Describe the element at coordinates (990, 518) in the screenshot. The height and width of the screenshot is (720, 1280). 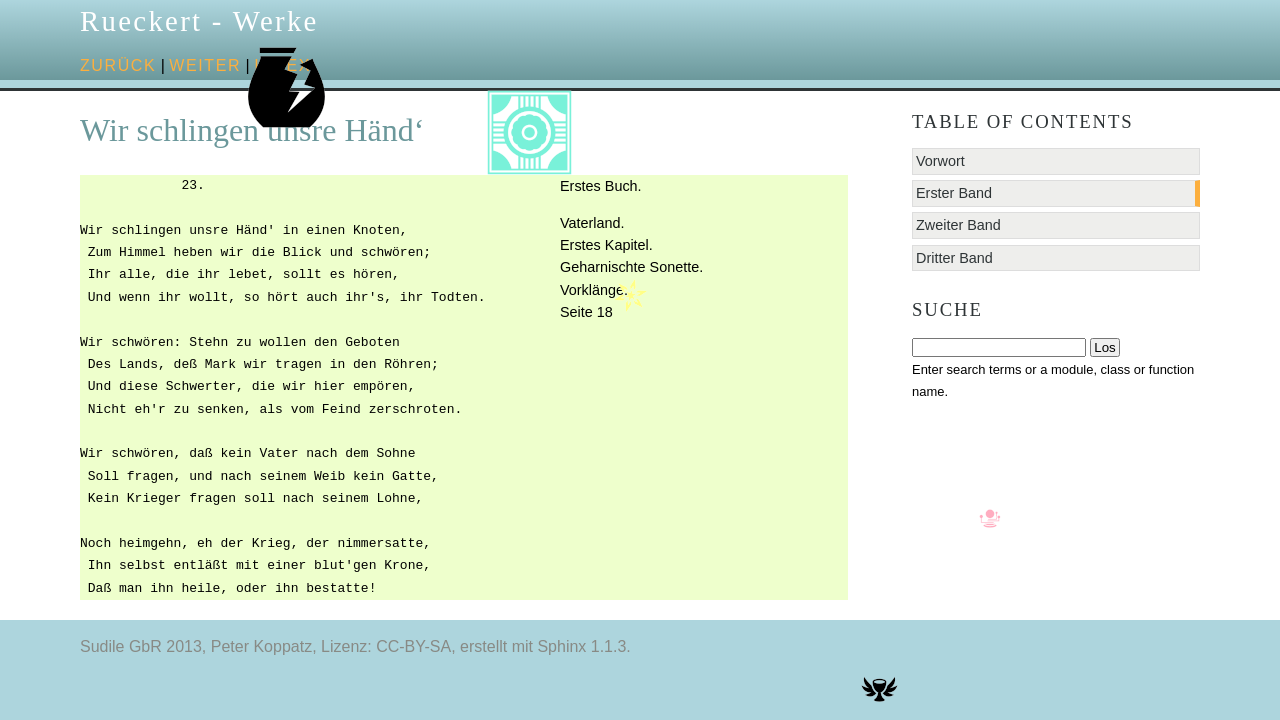
I see `view solar system or planetary model` at that location.